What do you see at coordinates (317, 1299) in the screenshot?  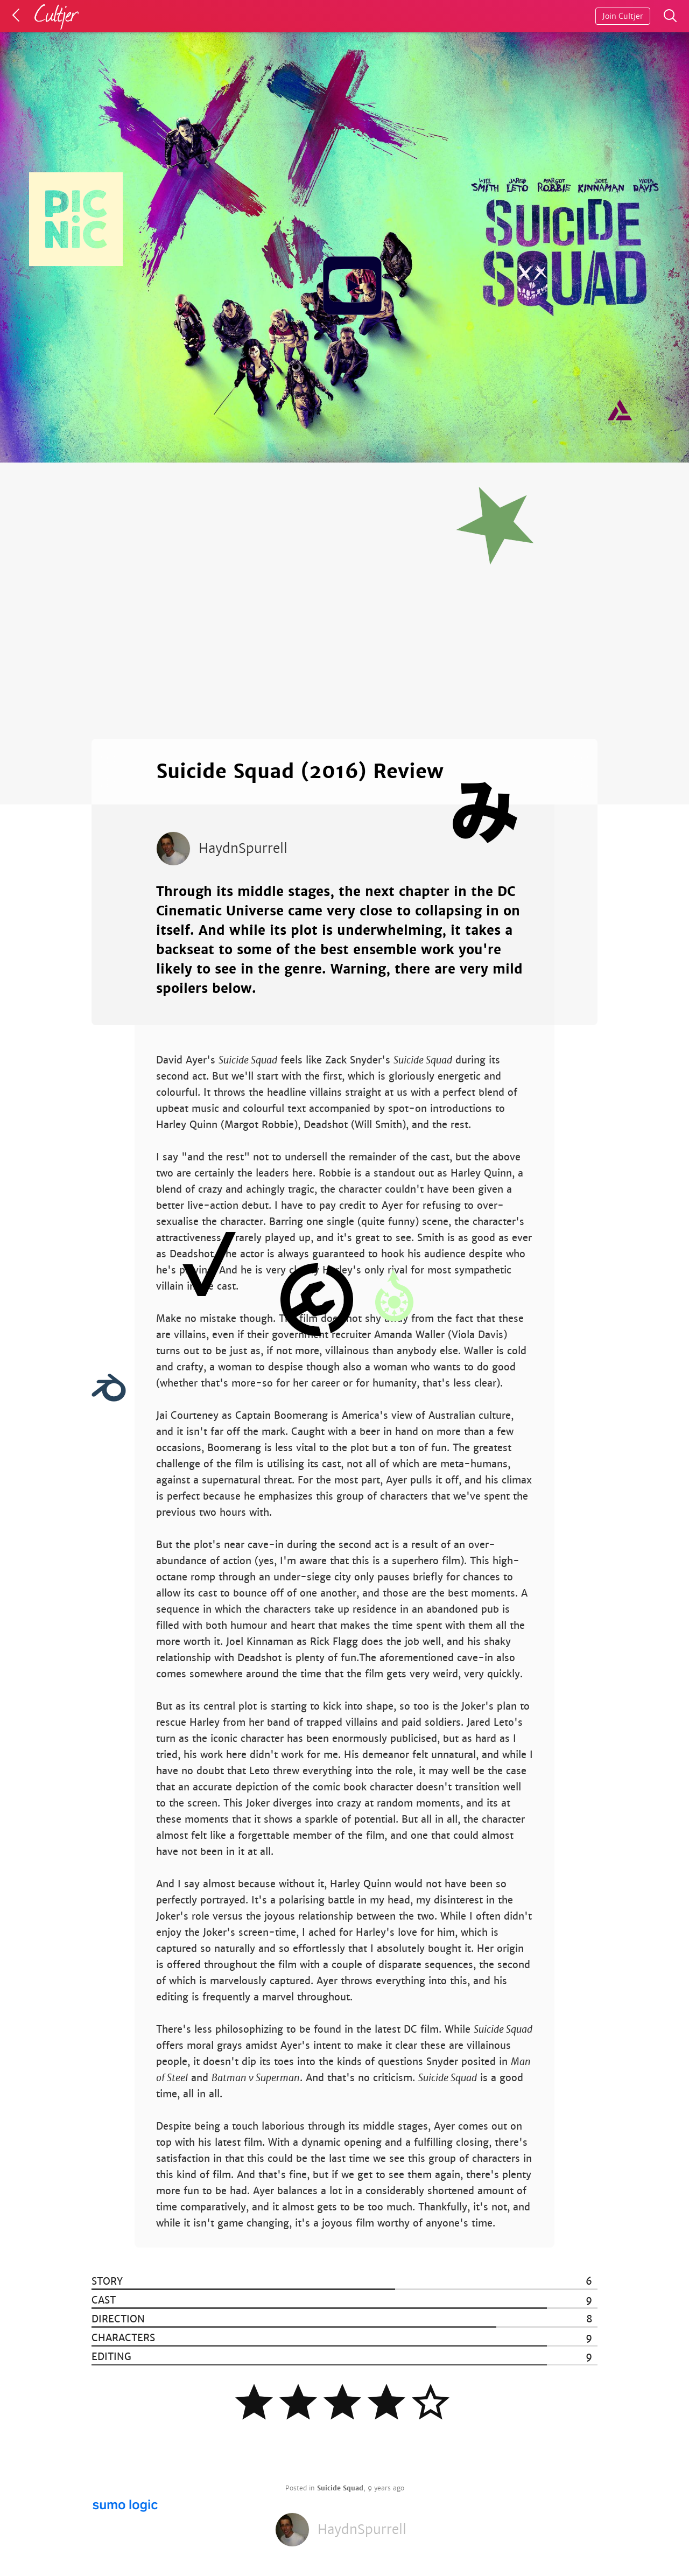 I see `visit the Modrinth website or platform` at bounding box center [317, 1299].